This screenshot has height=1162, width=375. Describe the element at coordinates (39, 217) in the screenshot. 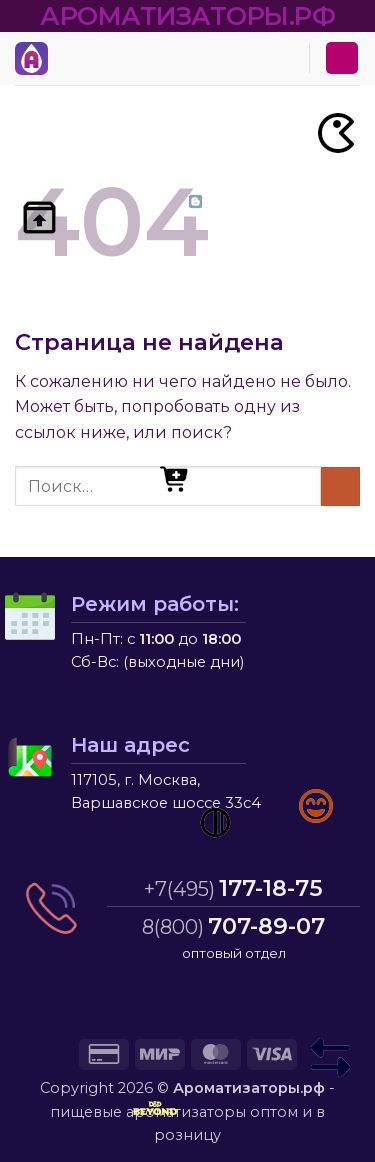

I see `restore item from archive` at that location.